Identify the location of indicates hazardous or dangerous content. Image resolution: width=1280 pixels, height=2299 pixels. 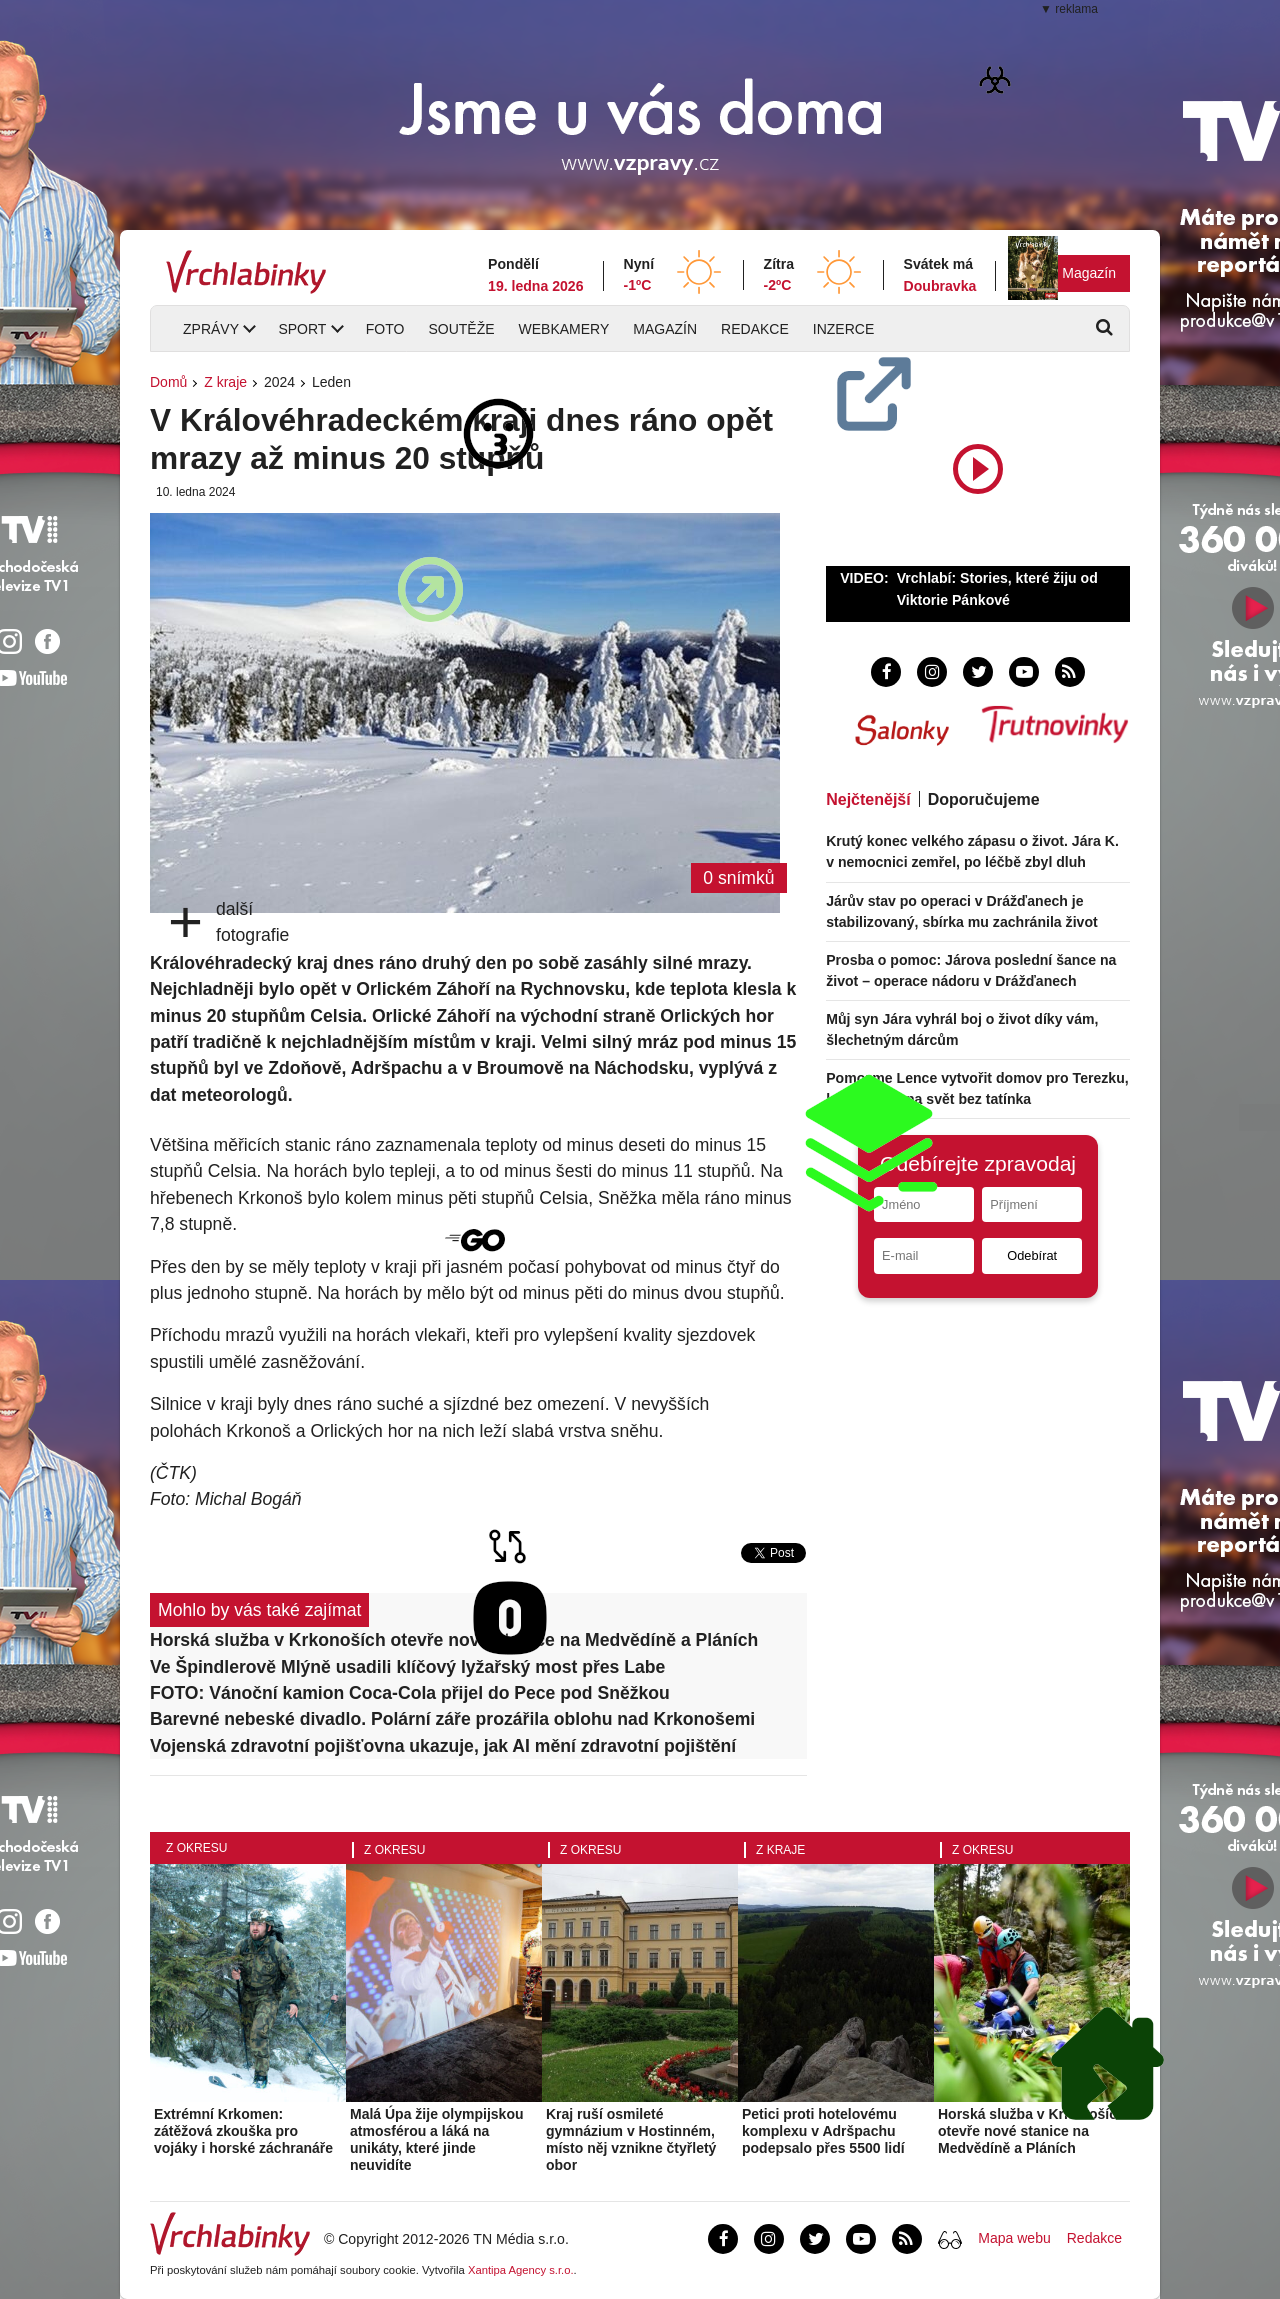
(995, 81).